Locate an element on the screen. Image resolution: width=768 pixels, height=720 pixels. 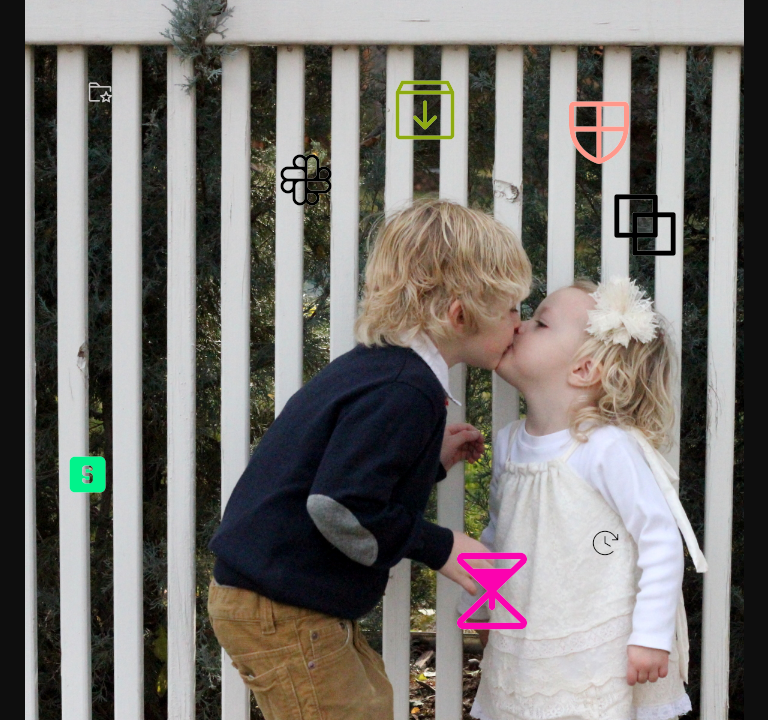
indicates a section or item labeled "S" is located at coordinates (87, 474).